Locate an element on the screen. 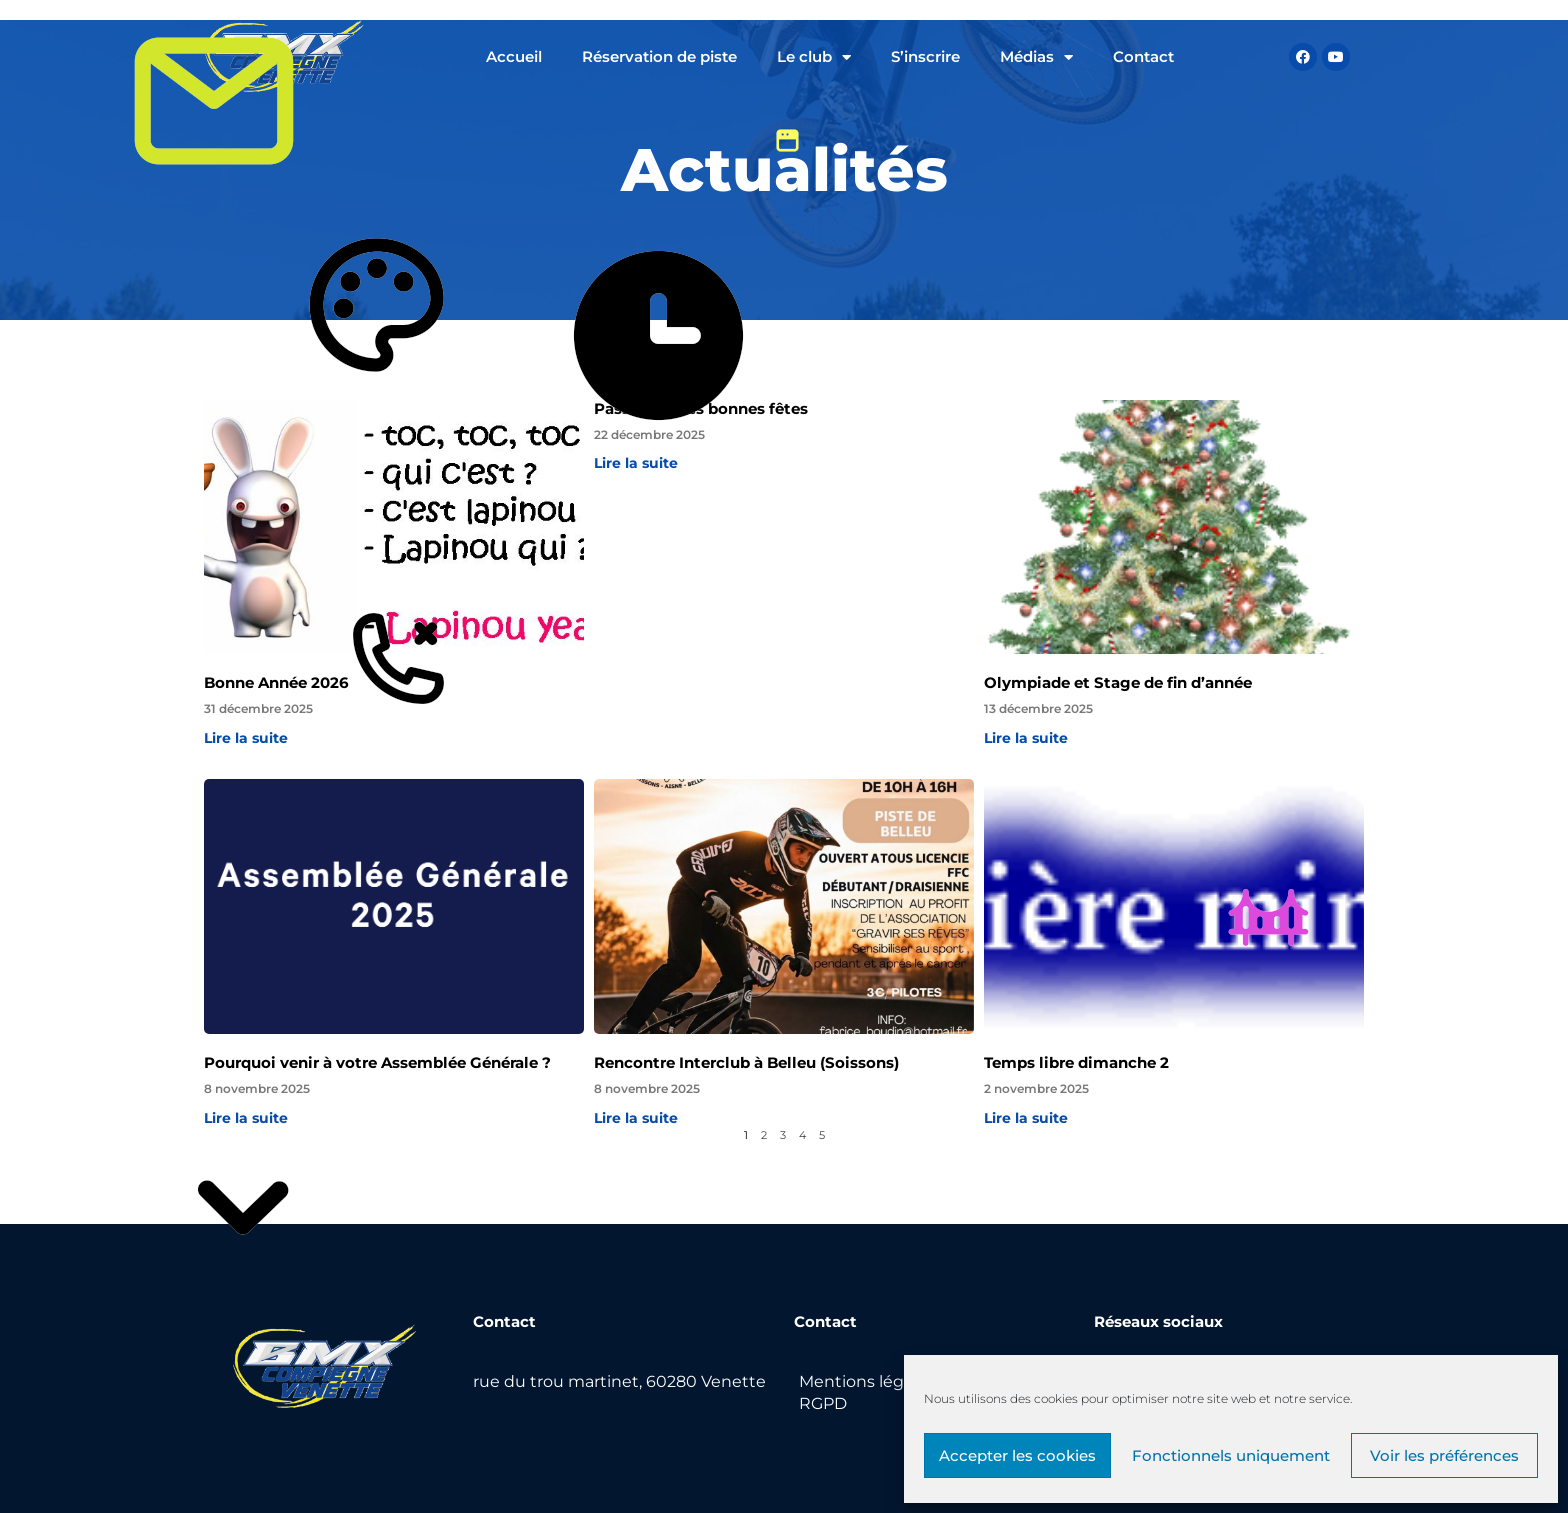 Image resolution: width=1568 pixels, height=1513 pixels. navigate to bridges or overpasses on a map is located at coordinates (1268, 917).